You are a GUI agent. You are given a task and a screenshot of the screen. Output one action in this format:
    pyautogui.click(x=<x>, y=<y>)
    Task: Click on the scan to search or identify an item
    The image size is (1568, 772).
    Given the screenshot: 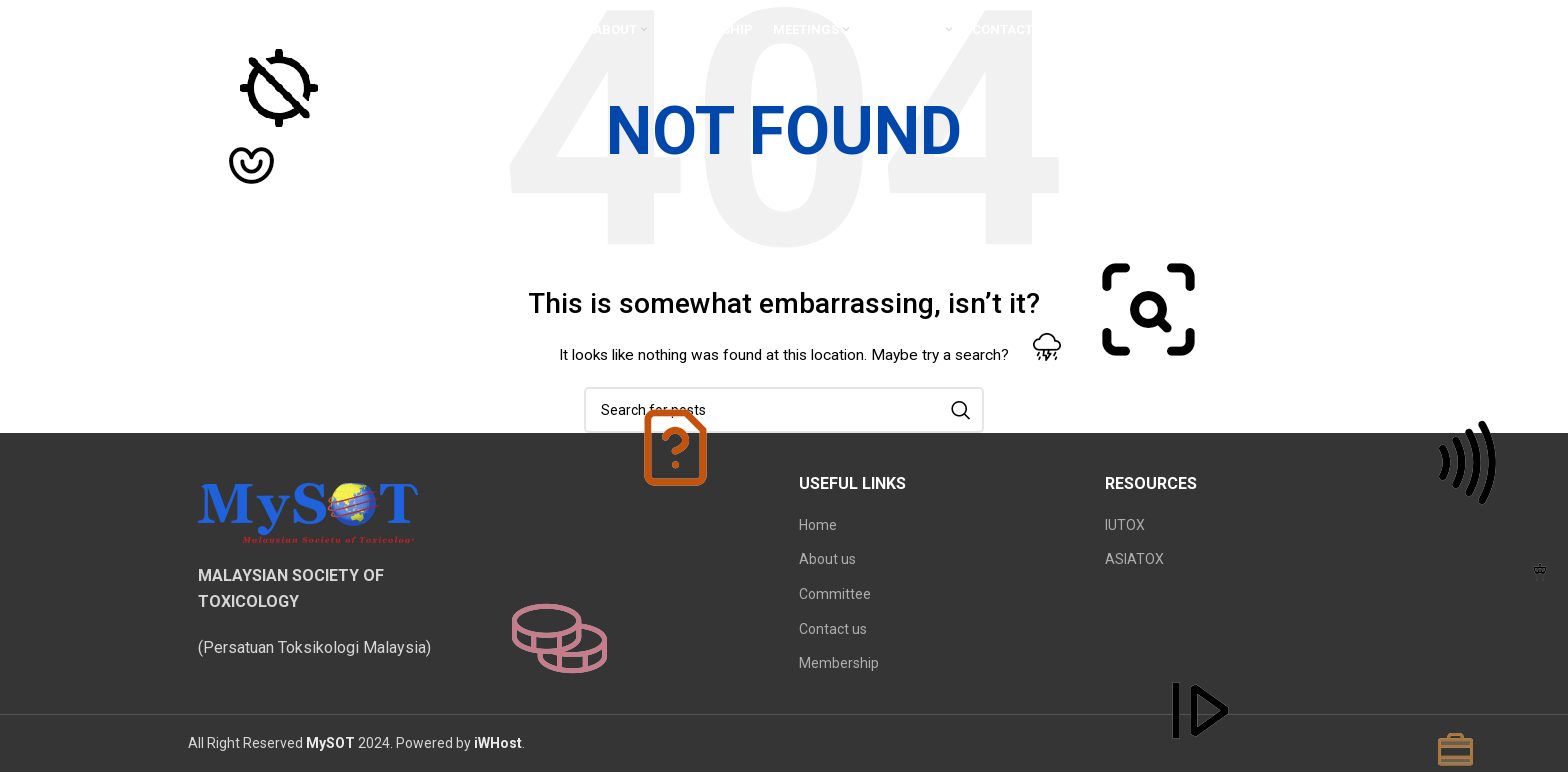 What is the action you would take?
    pyautogui.click(x=1148, y=309)
    